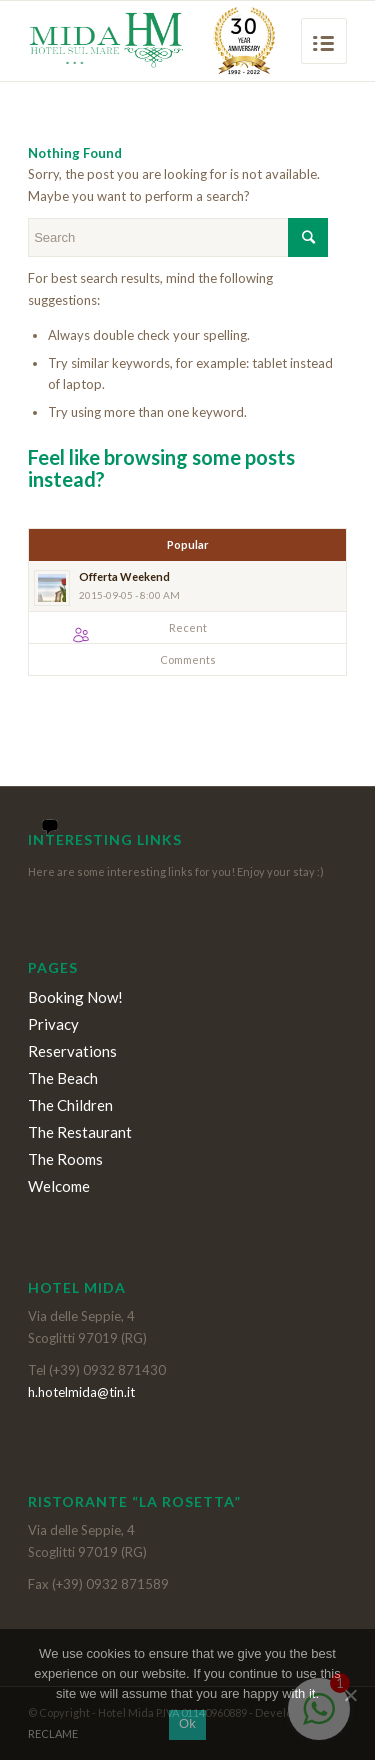 This screenshot has height=1760, width=375. What do you see at coordinates (50, 827) in the screenshot?
I see `open chat or messaging` at bounding box center [50, 827].